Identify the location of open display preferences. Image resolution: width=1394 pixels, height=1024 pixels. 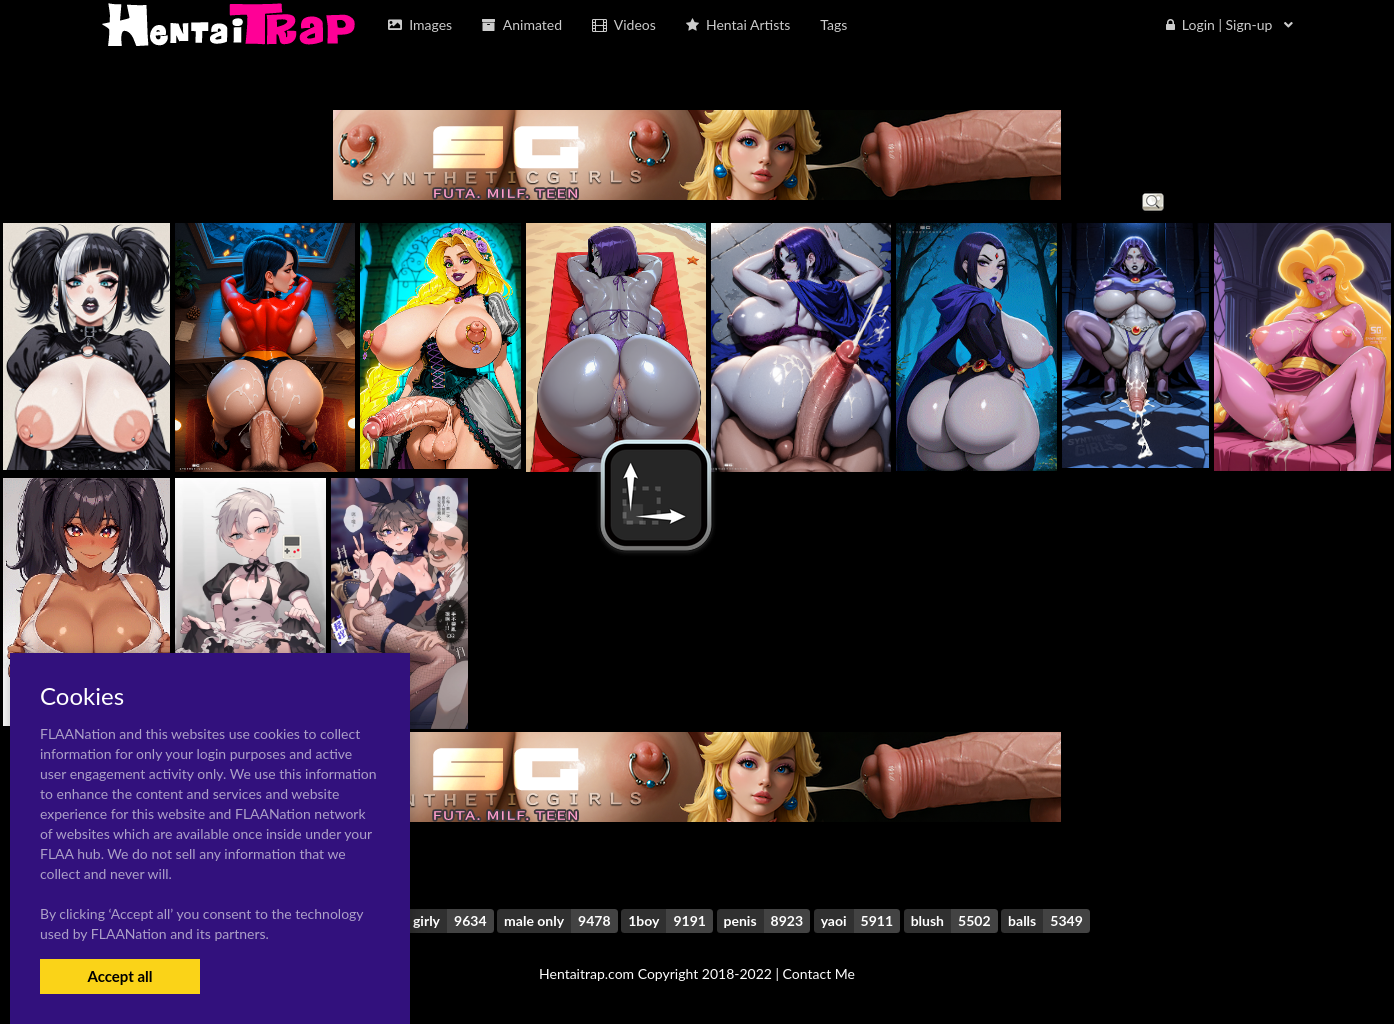
(656, 495).